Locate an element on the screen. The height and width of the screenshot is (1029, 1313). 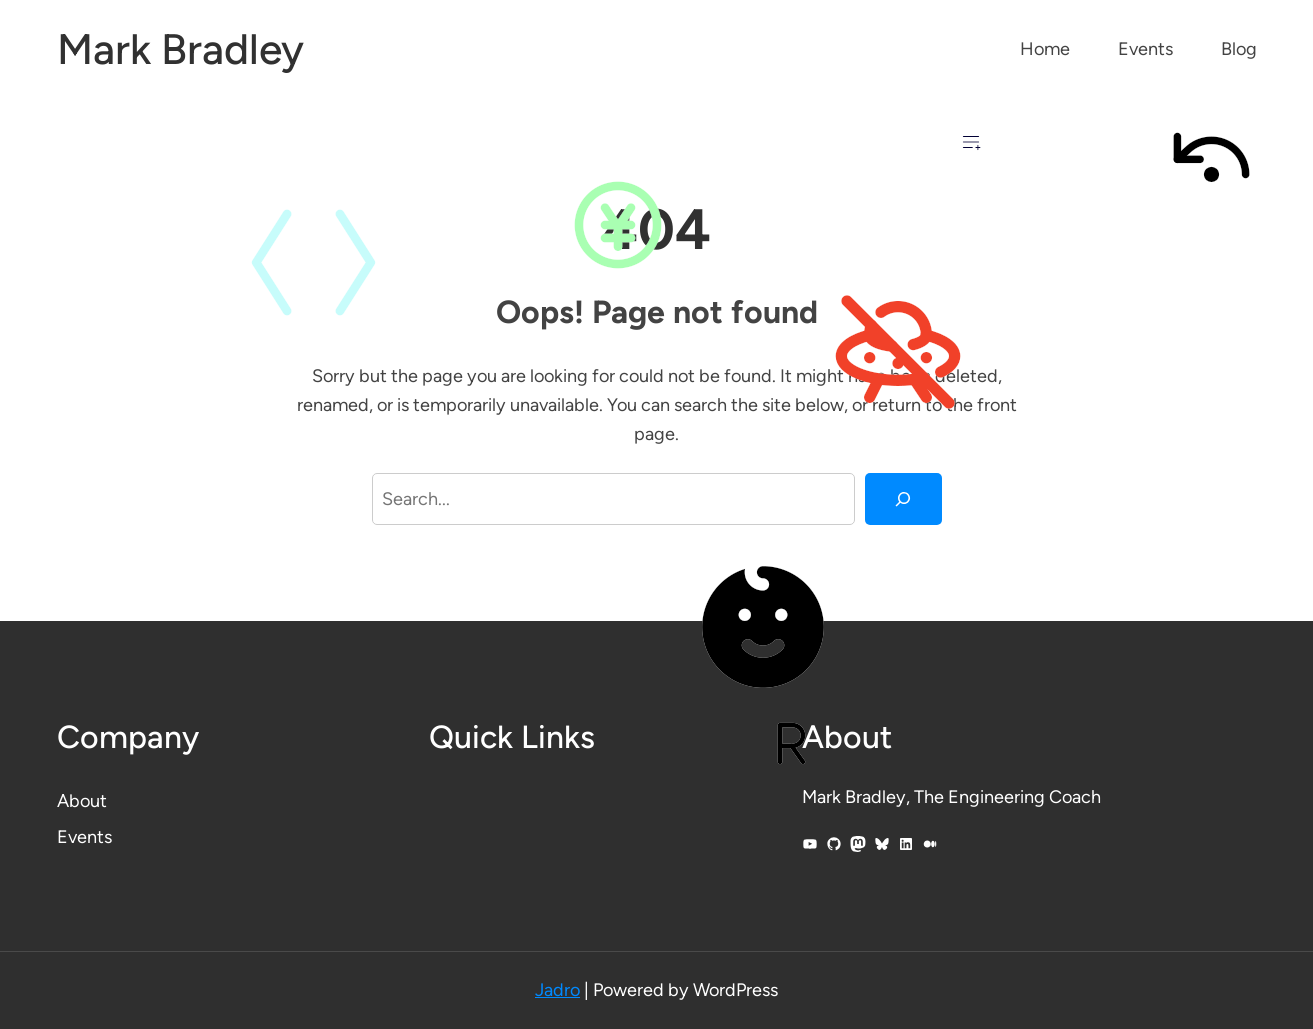
disable UFO or alien-themed mode is located at coordinates (898, 352).